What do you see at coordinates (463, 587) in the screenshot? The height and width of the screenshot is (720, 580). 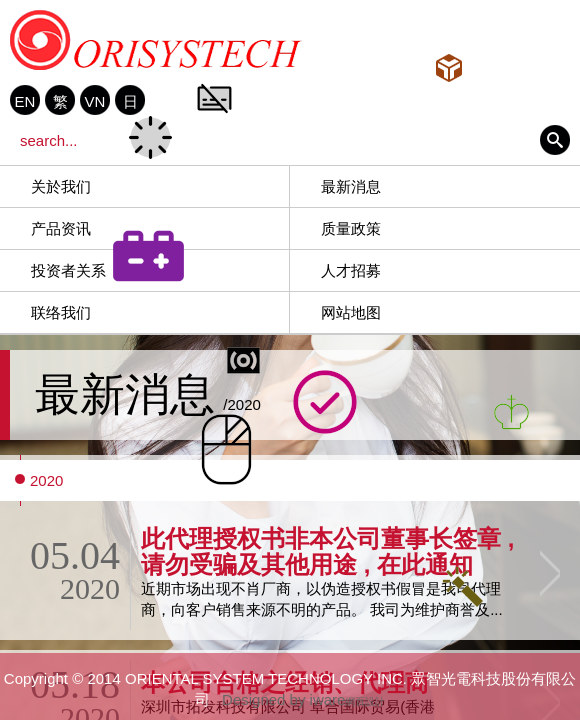 I see `apply auto-enhance or magic adjustments` at bounding box center [463, 587].